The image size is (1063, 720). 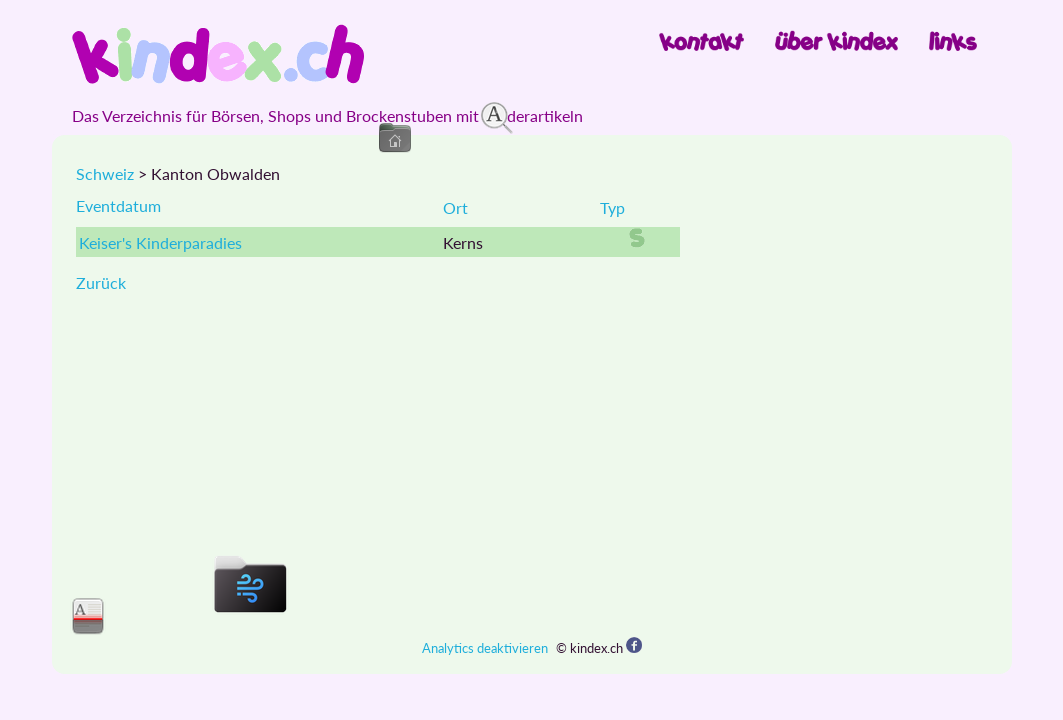 What do you see at coordinates (496, 117) in the screenshot?
I see `search for files or documents` at bounding box center [496, 117].